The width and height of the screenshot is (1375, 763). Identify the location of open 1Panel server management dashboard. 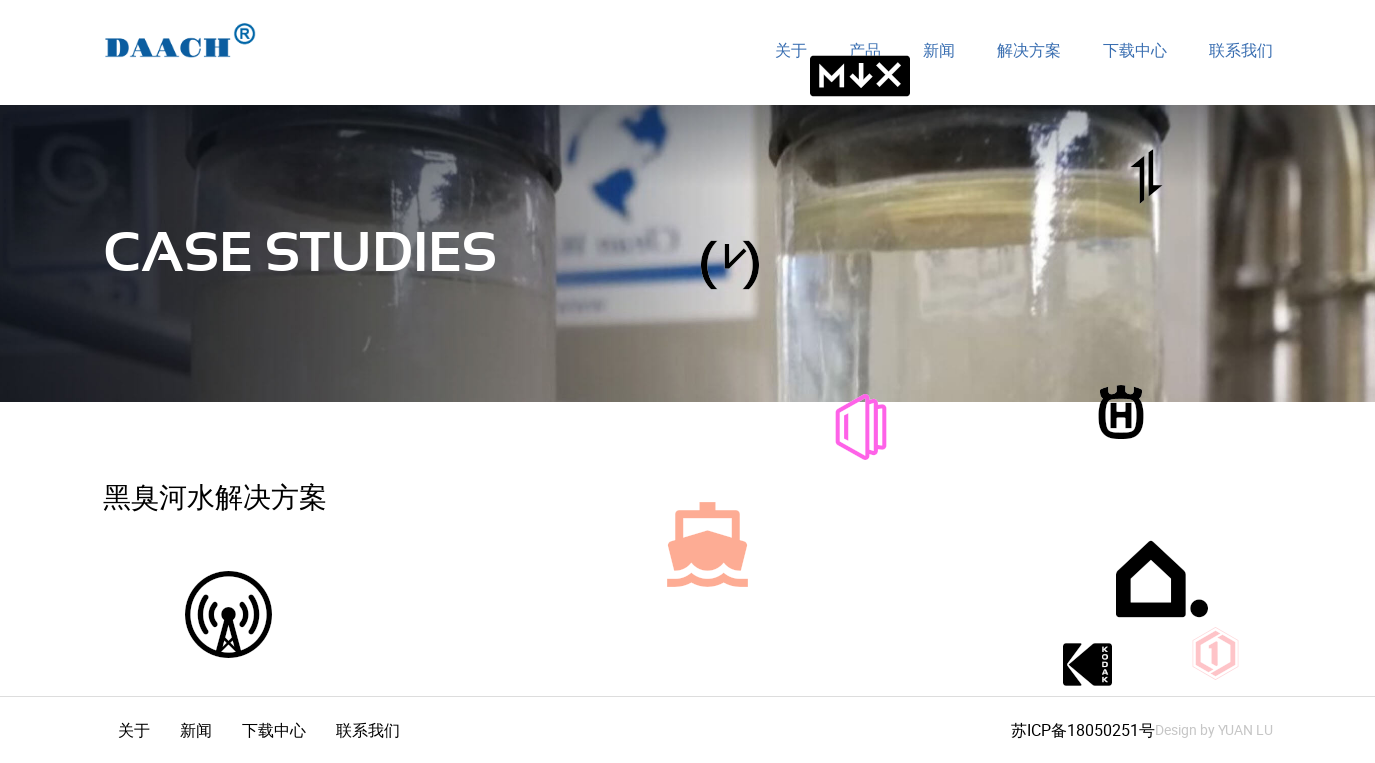
(1215, 653).